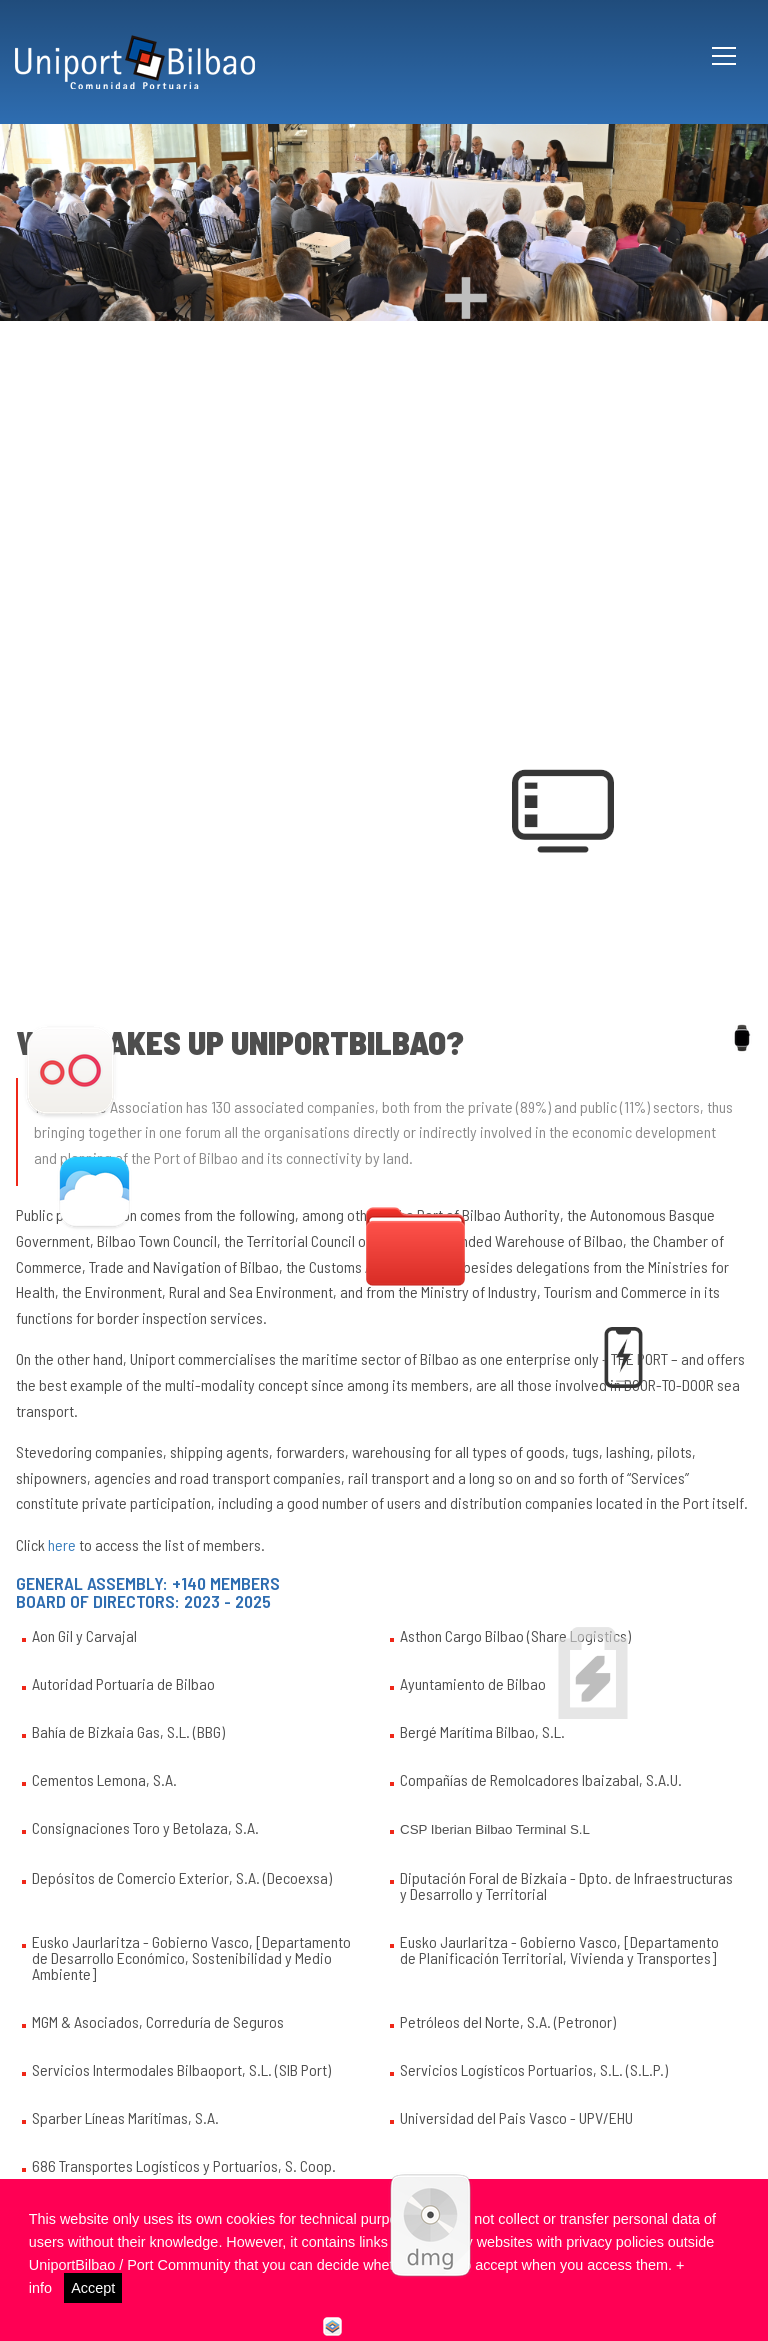 Image resolution: width=768 pixels, height=2341 pixels. Describe the element at coordinates (563, 808) in the screenshot. I see `access ubuntu panel preferences` at that location.